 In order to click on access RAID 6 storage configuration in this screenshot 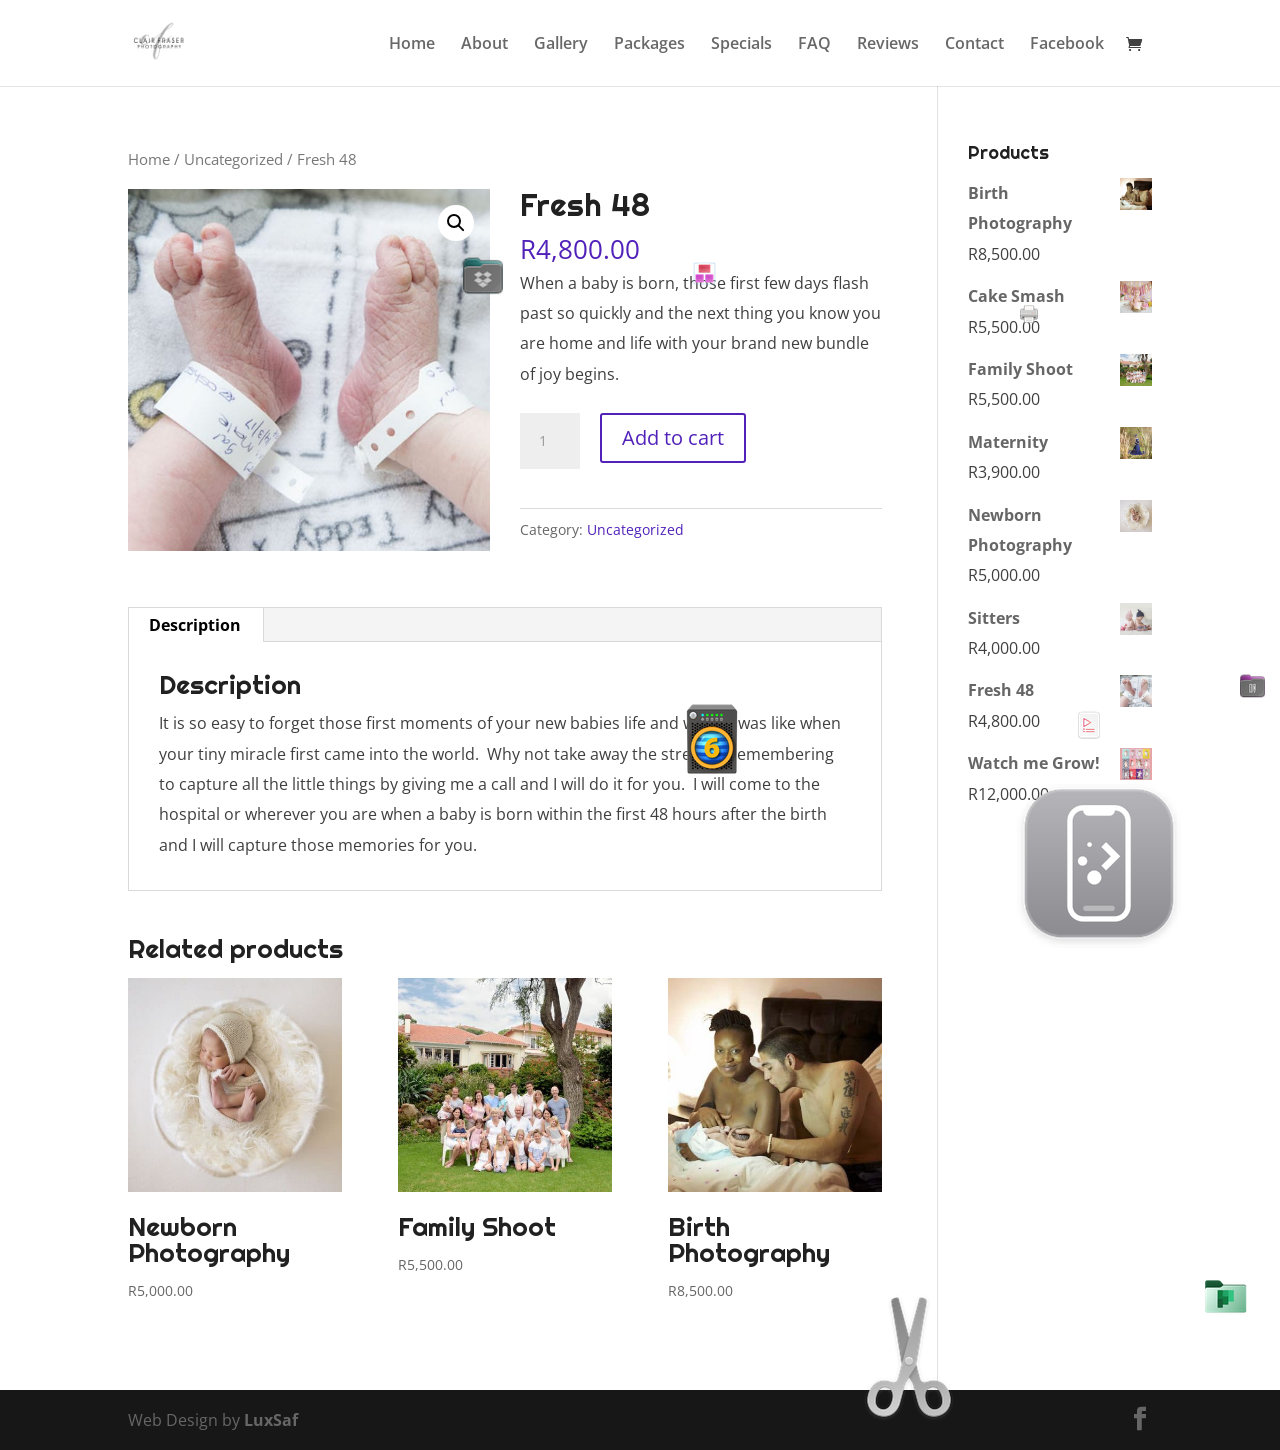, I will do `click(712, 739)`.